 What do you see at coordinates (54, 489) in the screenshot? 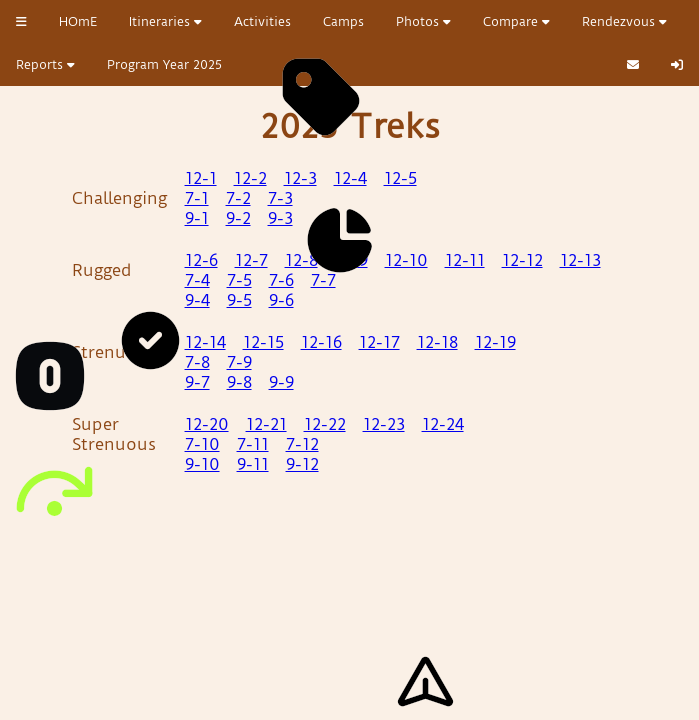
I see `redo action with active state indicator` at bounding box center [54, 489].